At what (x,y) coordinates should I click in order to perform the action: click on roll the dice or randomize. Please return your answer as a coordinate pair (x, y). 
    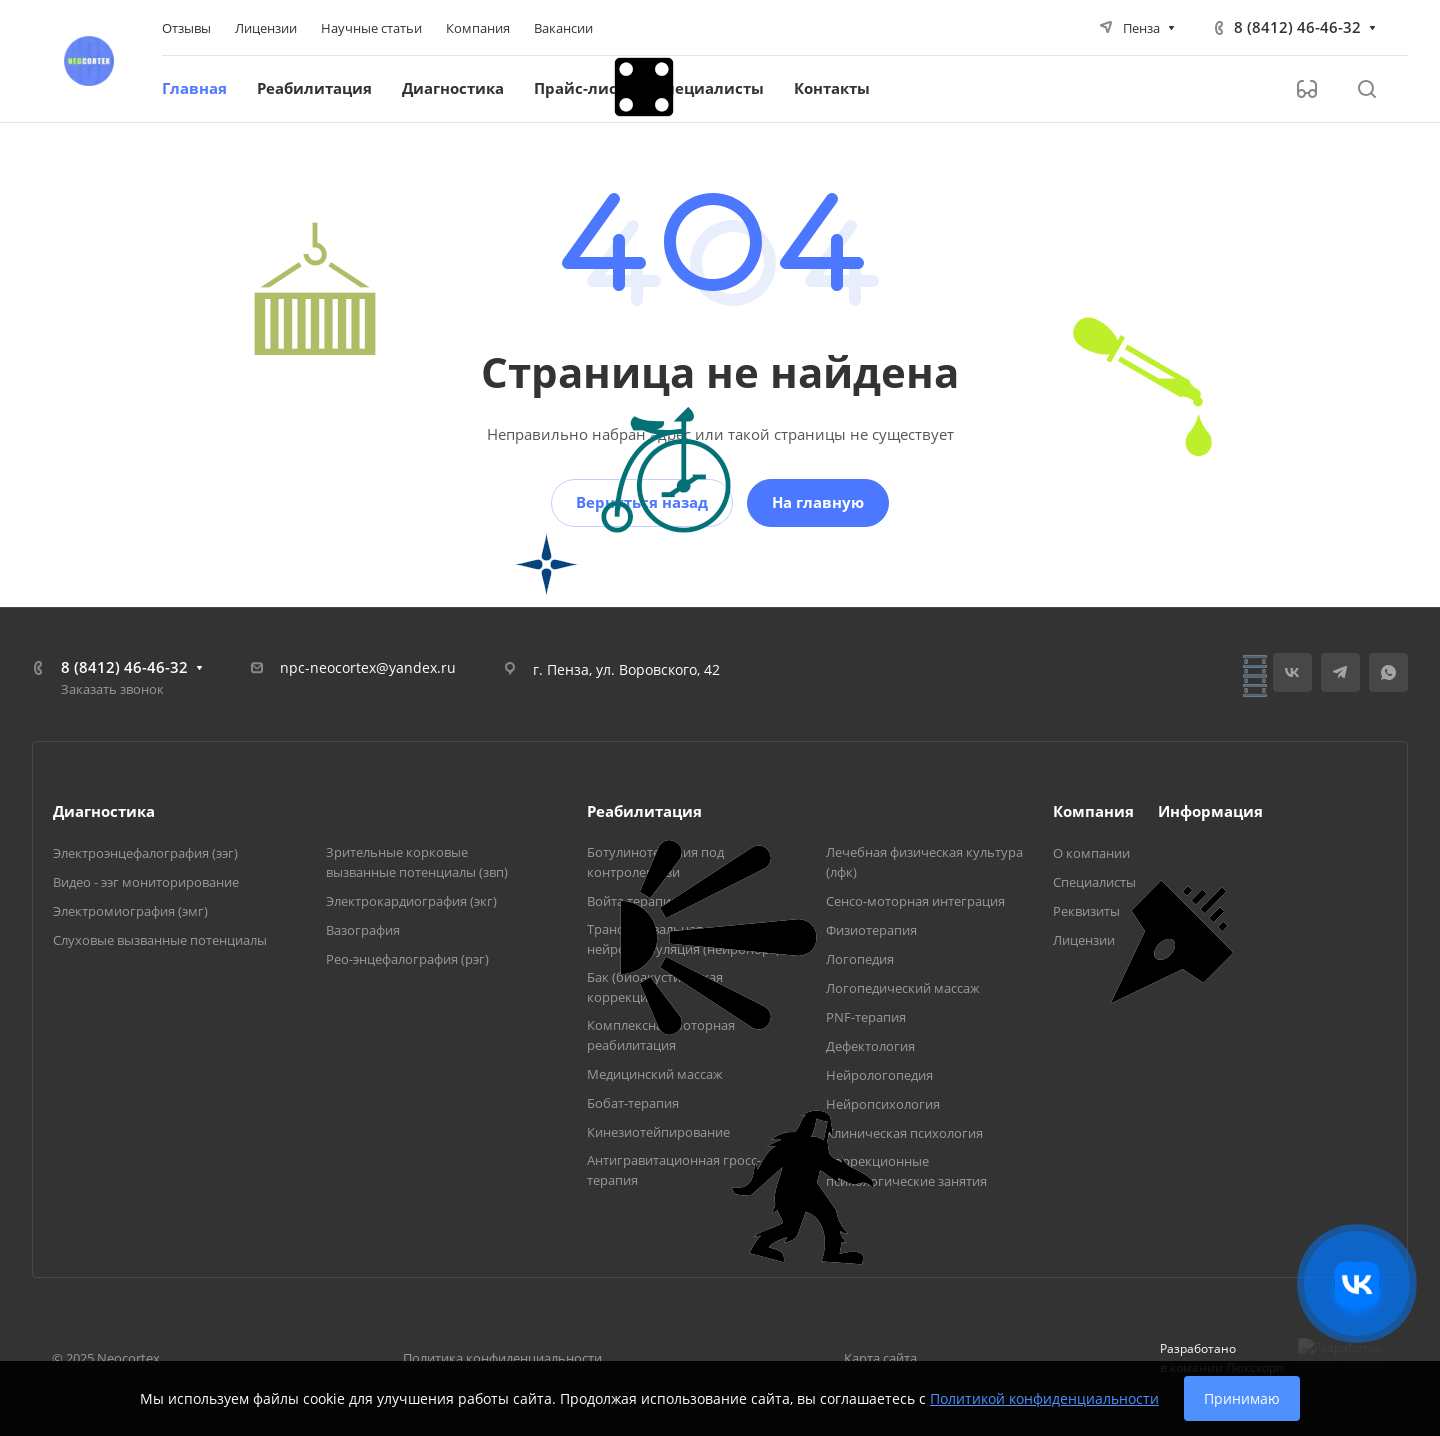
    Looking at the image, I should click on (644, 87).